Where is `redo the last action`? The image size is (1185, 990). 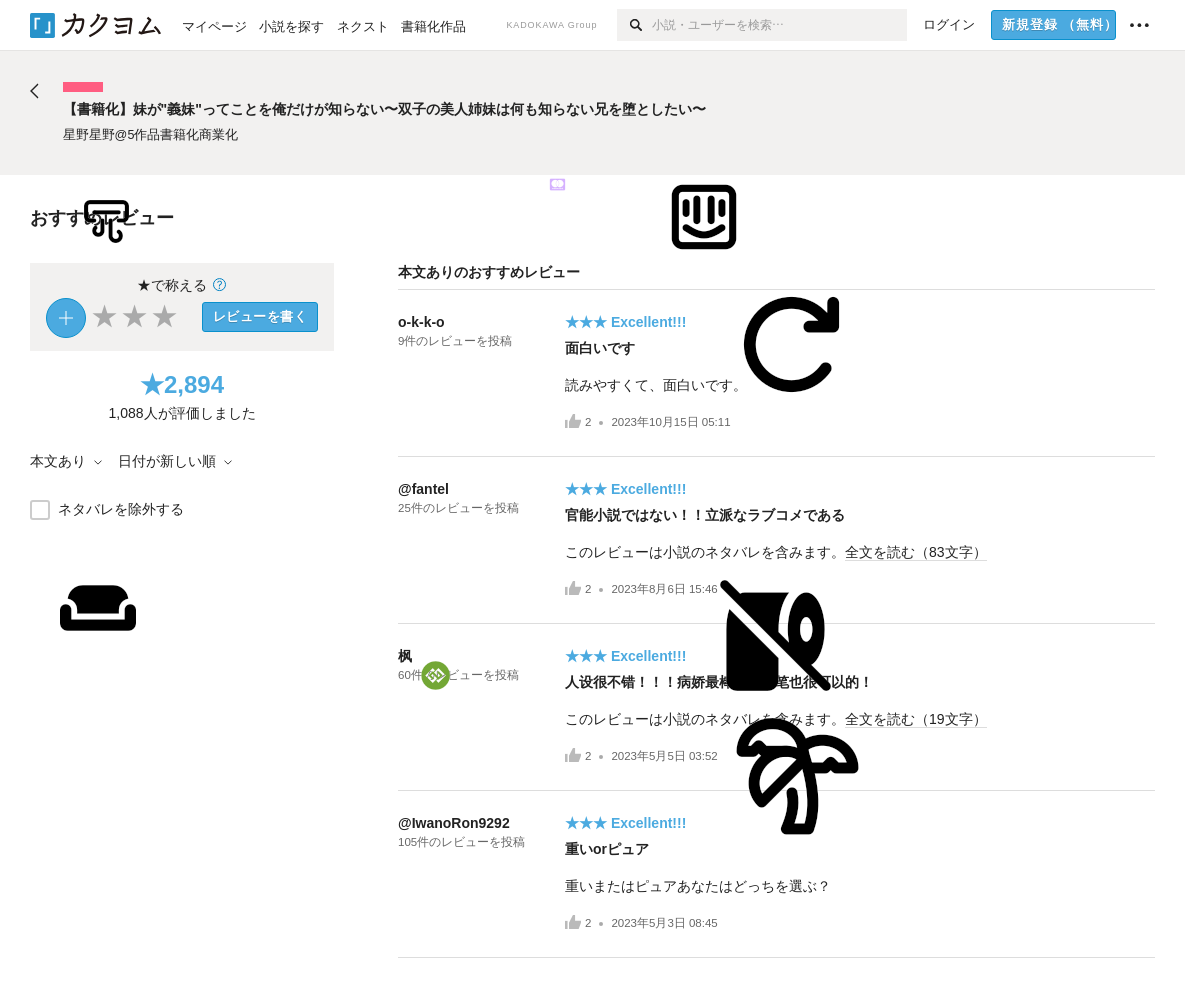
redo the last action is located at coordinates (791, 344).